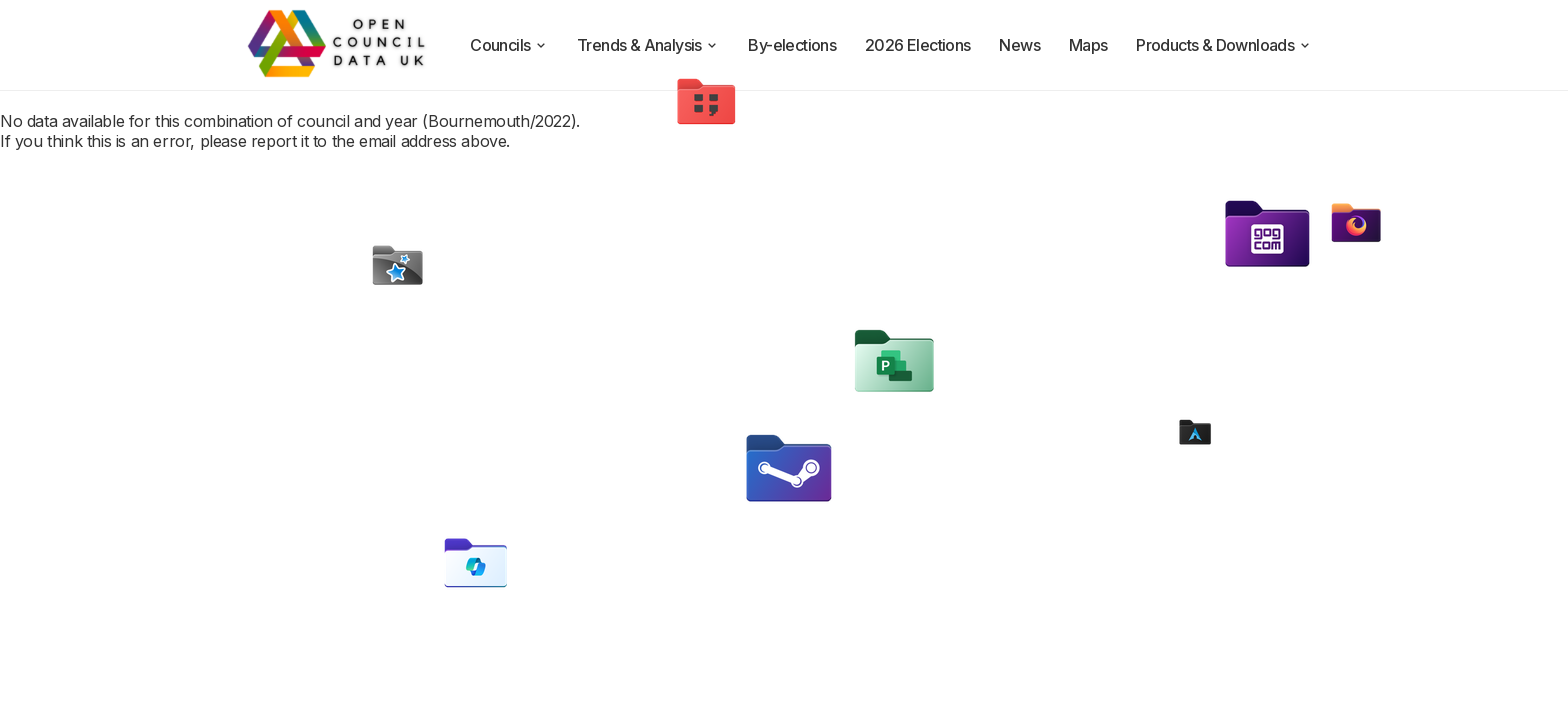 Image resolution: width=1568 pixels, height=720 pixels. Describe the element at coordinates (894, 363) in the screenshot. I see `open microsoft project files folder` at that location.